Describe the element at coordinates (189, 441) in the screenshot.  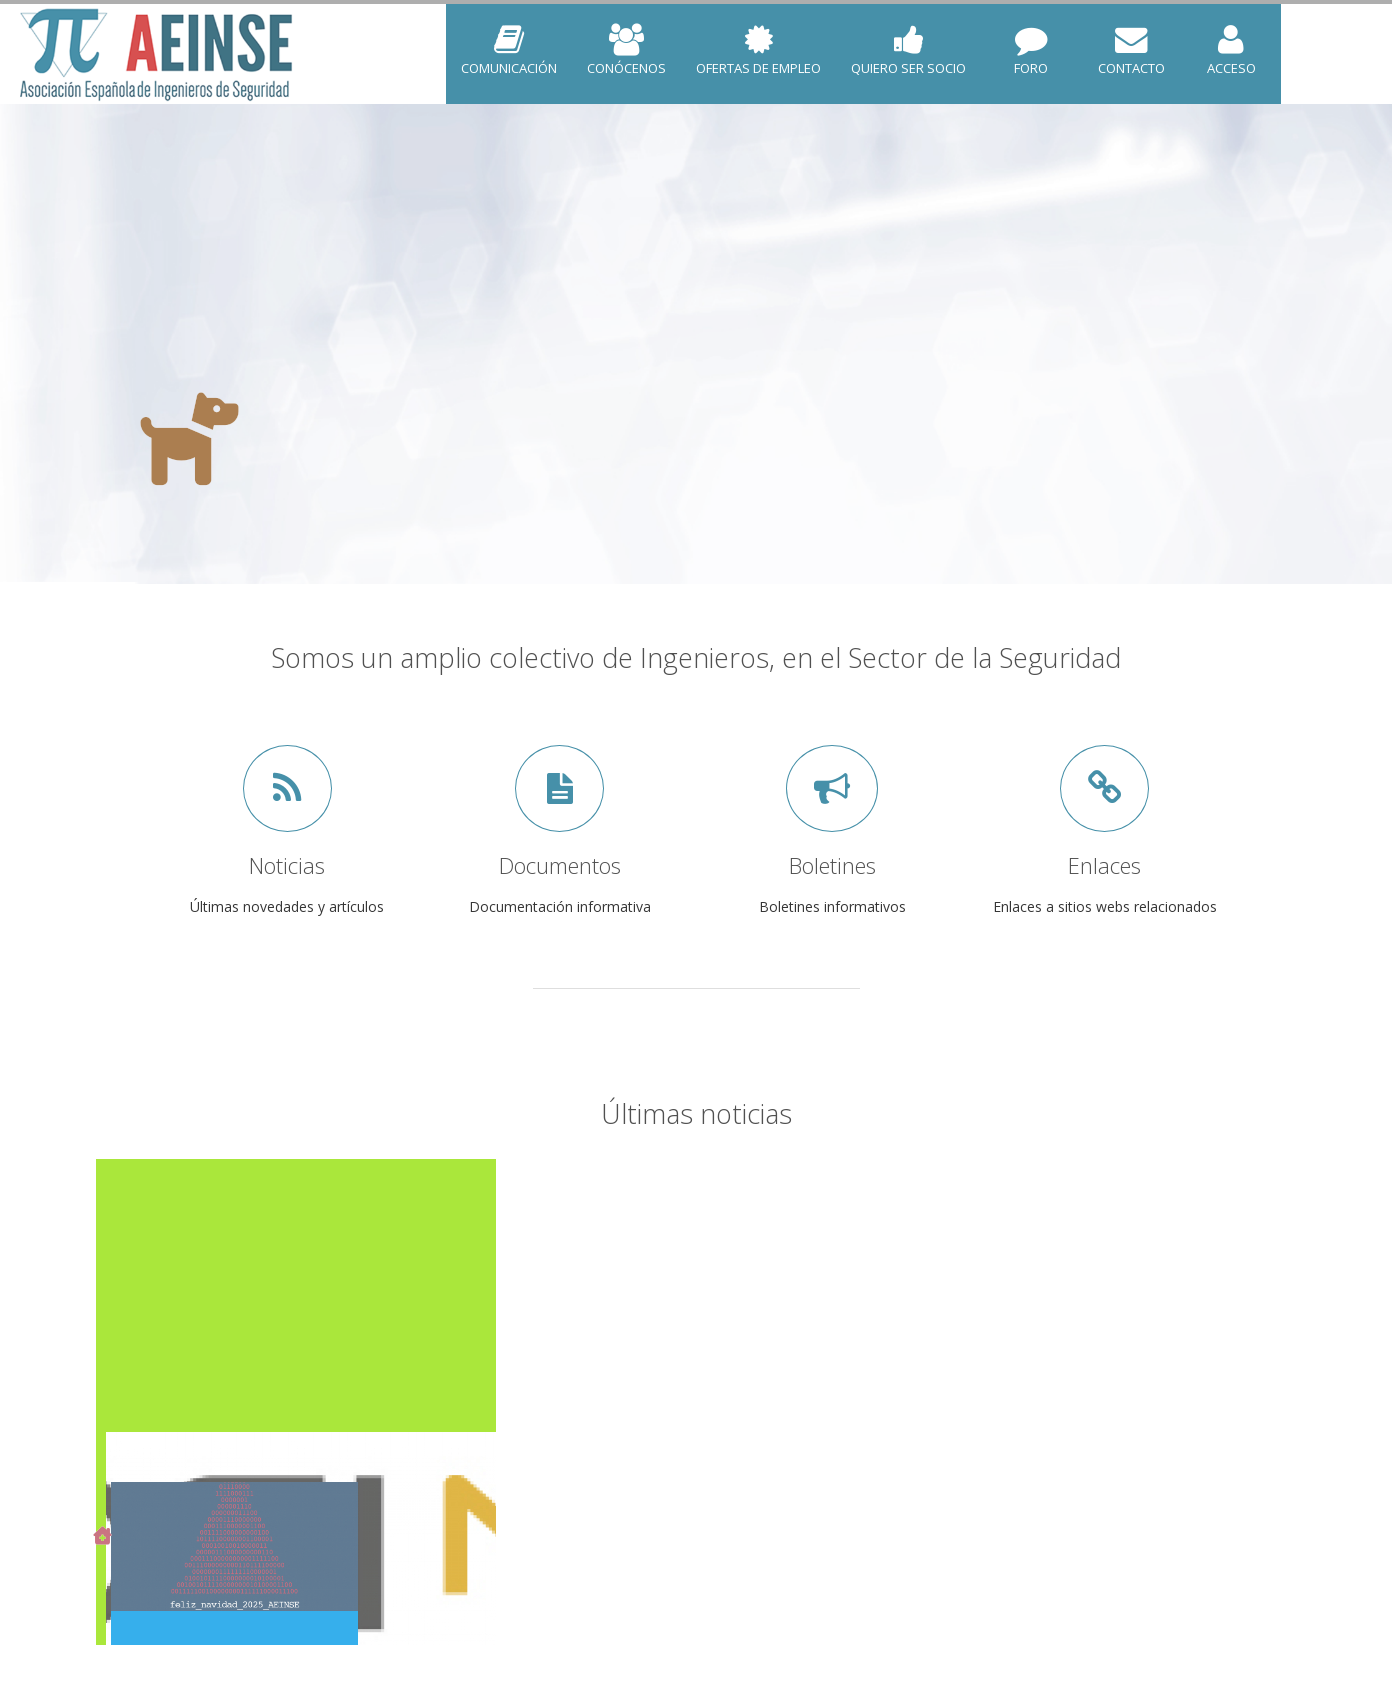
I see `view pet-related services or features` at that location.